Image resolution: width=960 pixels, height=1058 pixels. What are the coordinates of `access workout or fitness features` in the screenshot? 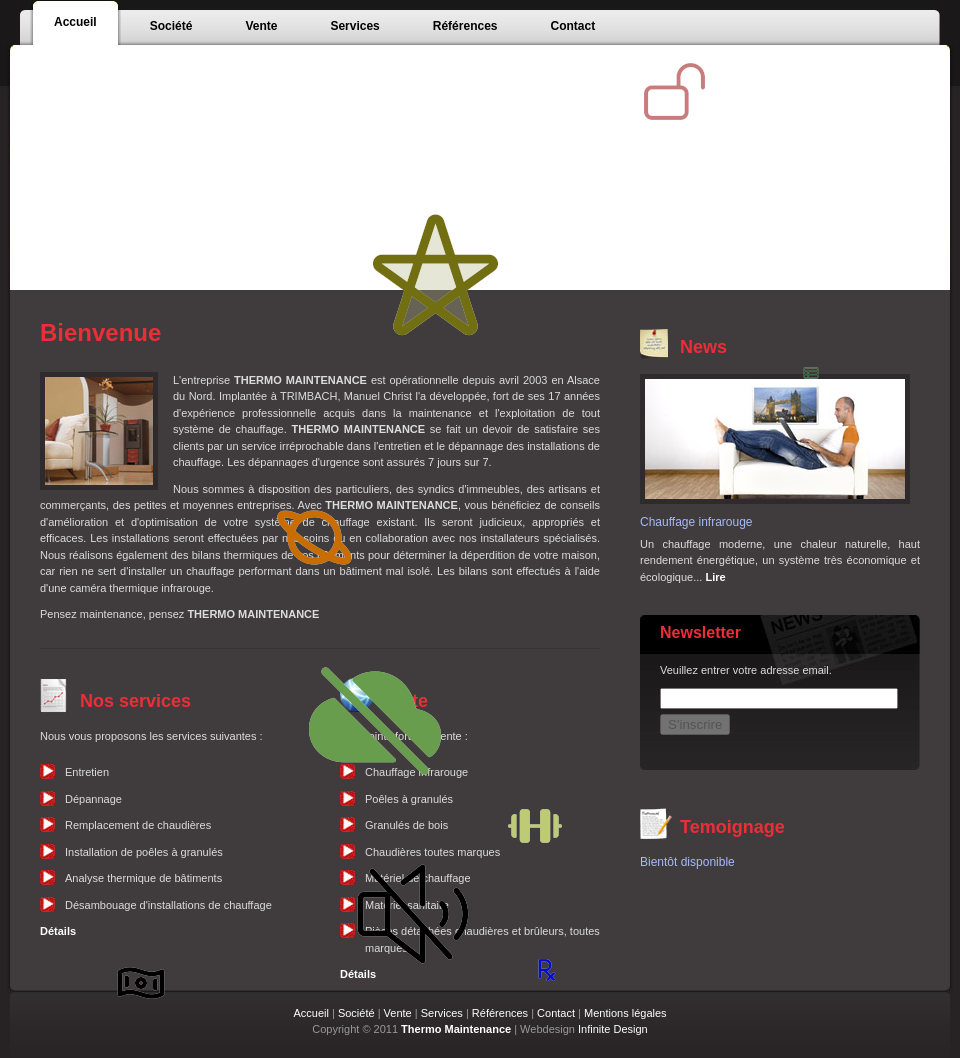 It's located at (535, 826).